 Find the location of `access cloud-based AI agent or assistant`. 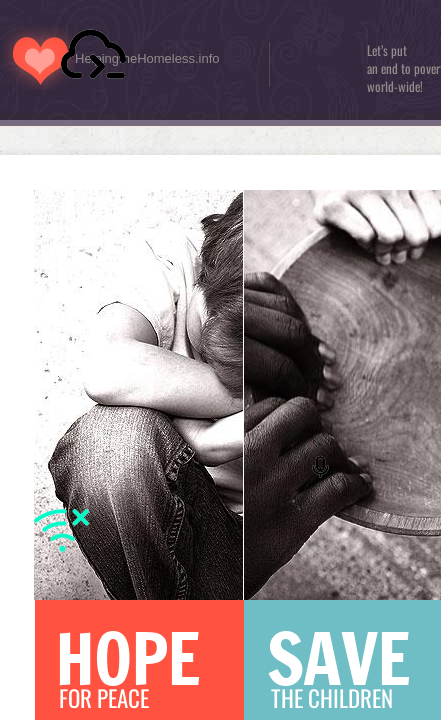

access cloud-based AI agent or assistant is located at coordinates (93, 56).